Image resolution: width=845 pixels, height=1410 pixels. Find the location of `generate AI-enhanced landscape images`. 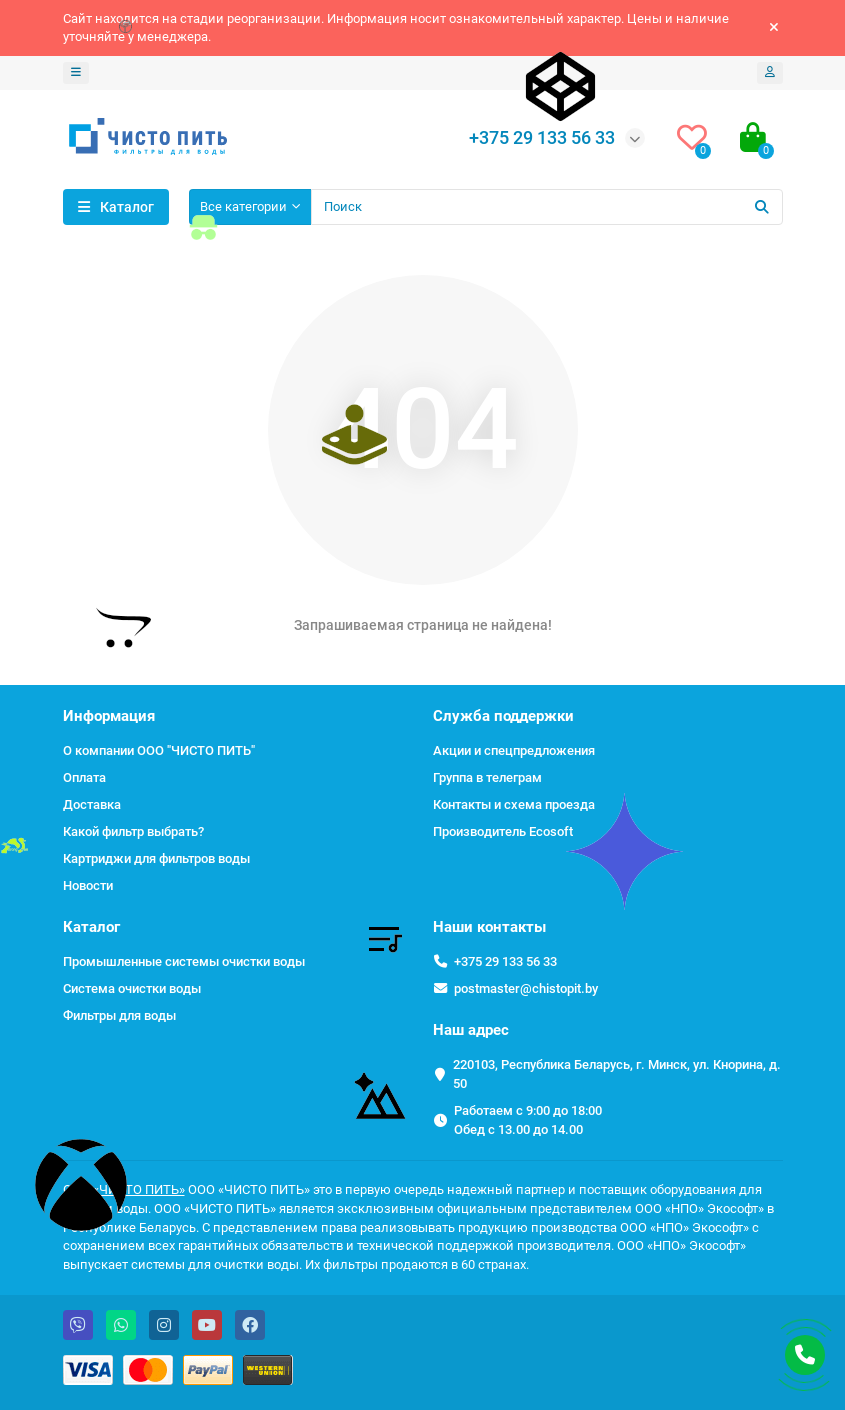

generate AI-enhanced landscape images is located at coordinates (379, 1097).